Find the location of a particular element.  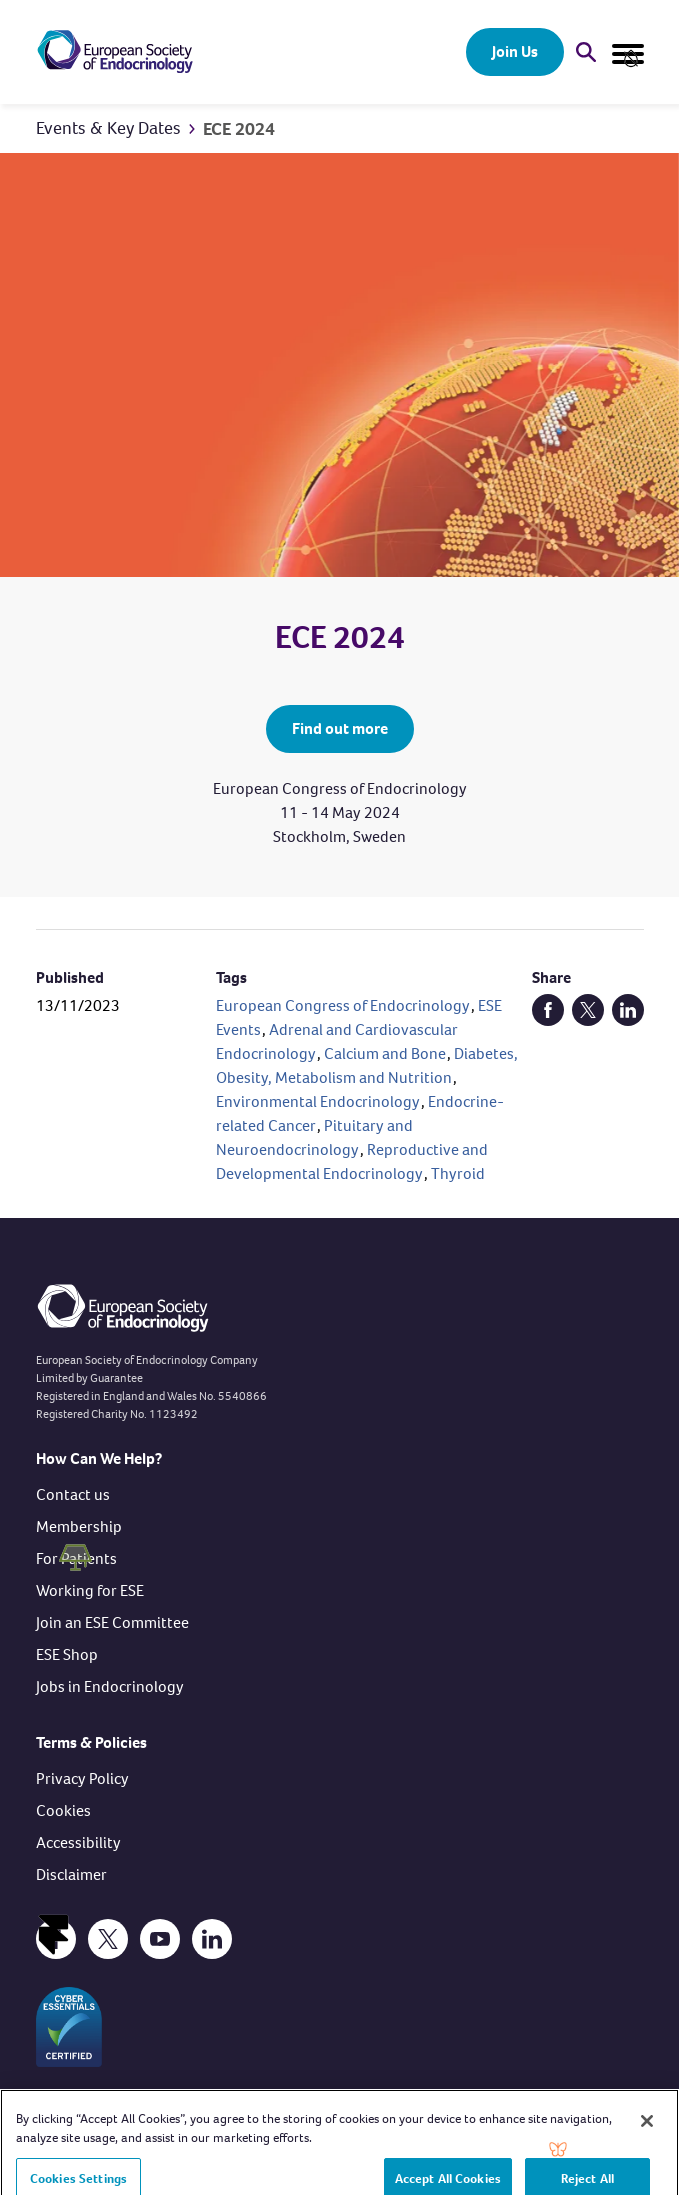

disable water or liquid detection is located at coordinates (631, 59).